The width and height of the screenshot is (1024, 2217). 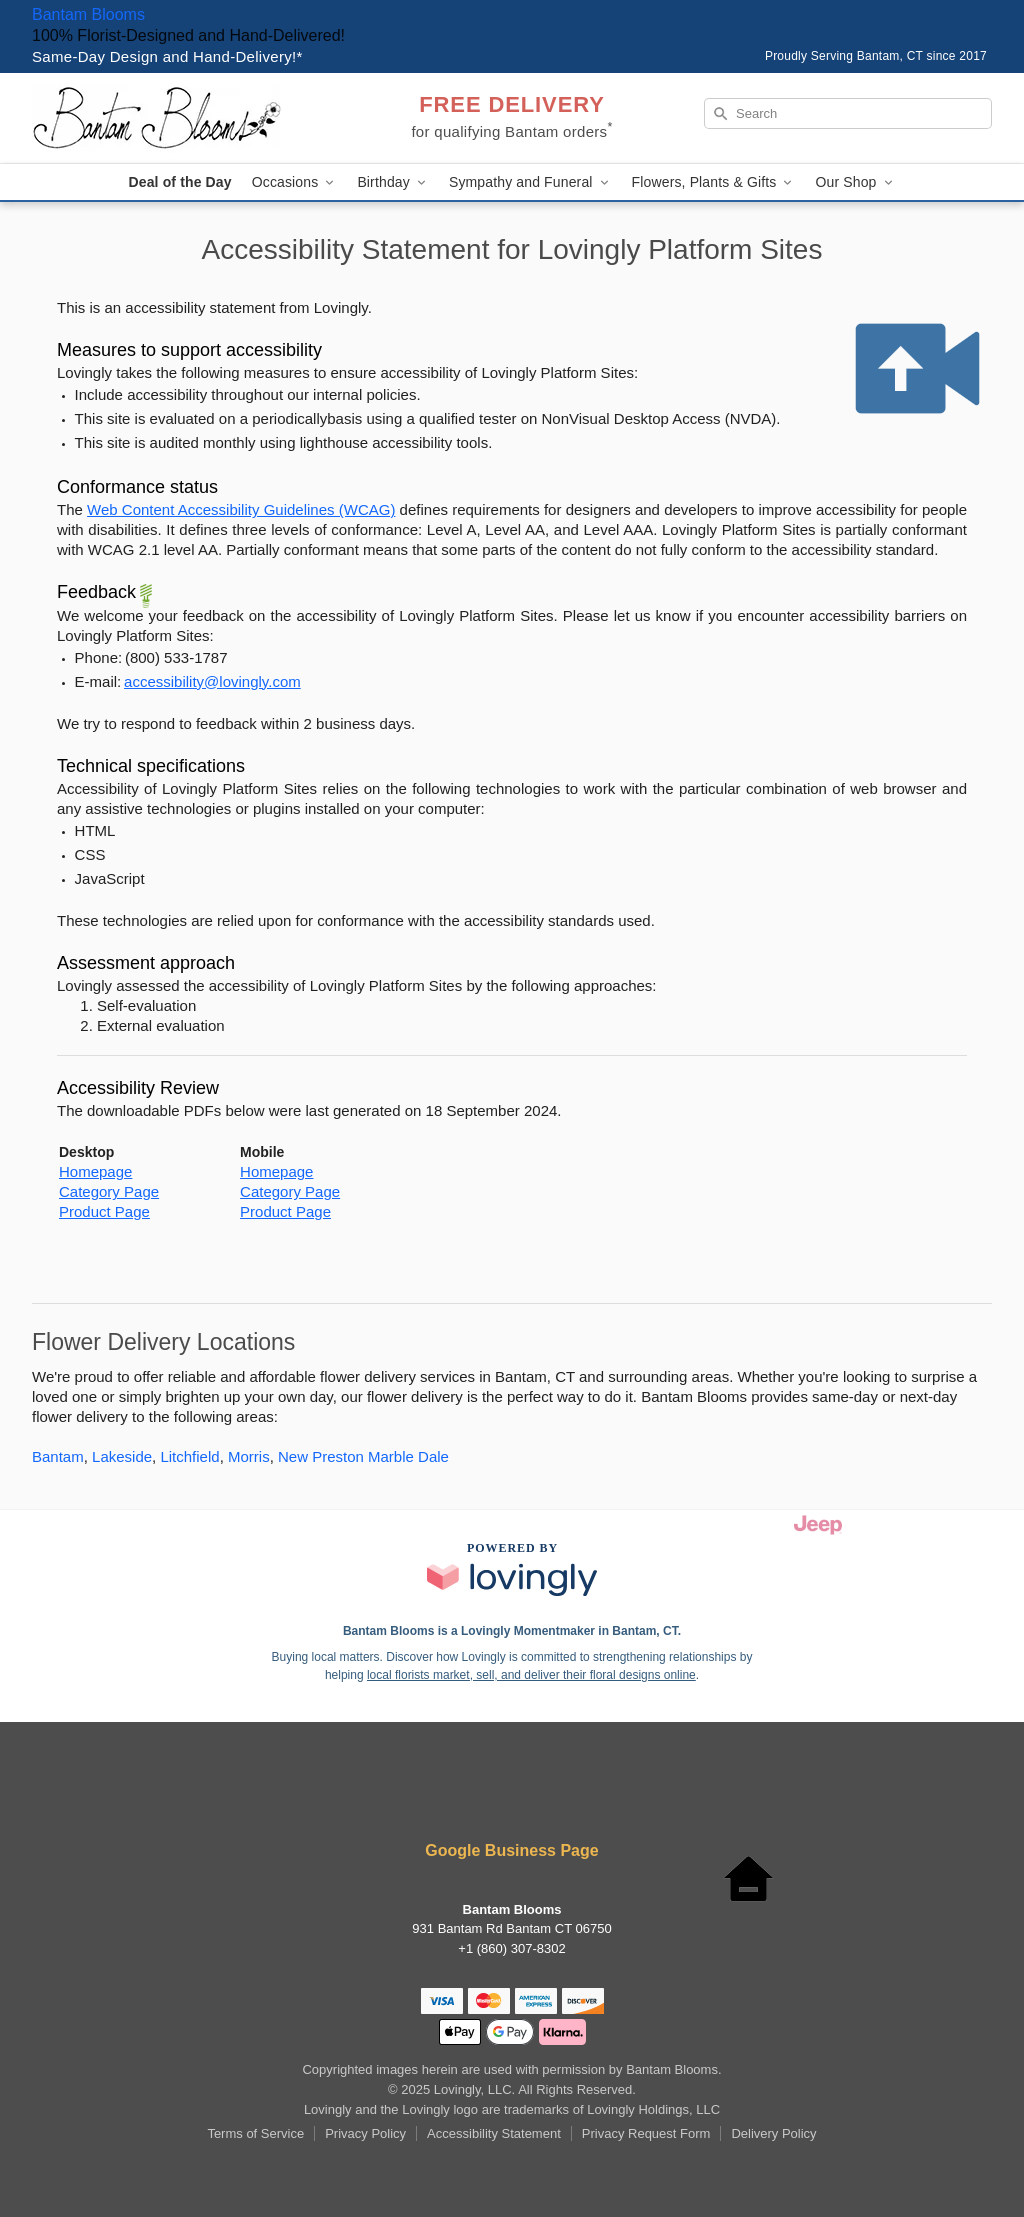 What do you see at coordinates (818, 1525) in the screenshot?
I see `Jeep brand logo` at bounding box center [818, 1525].